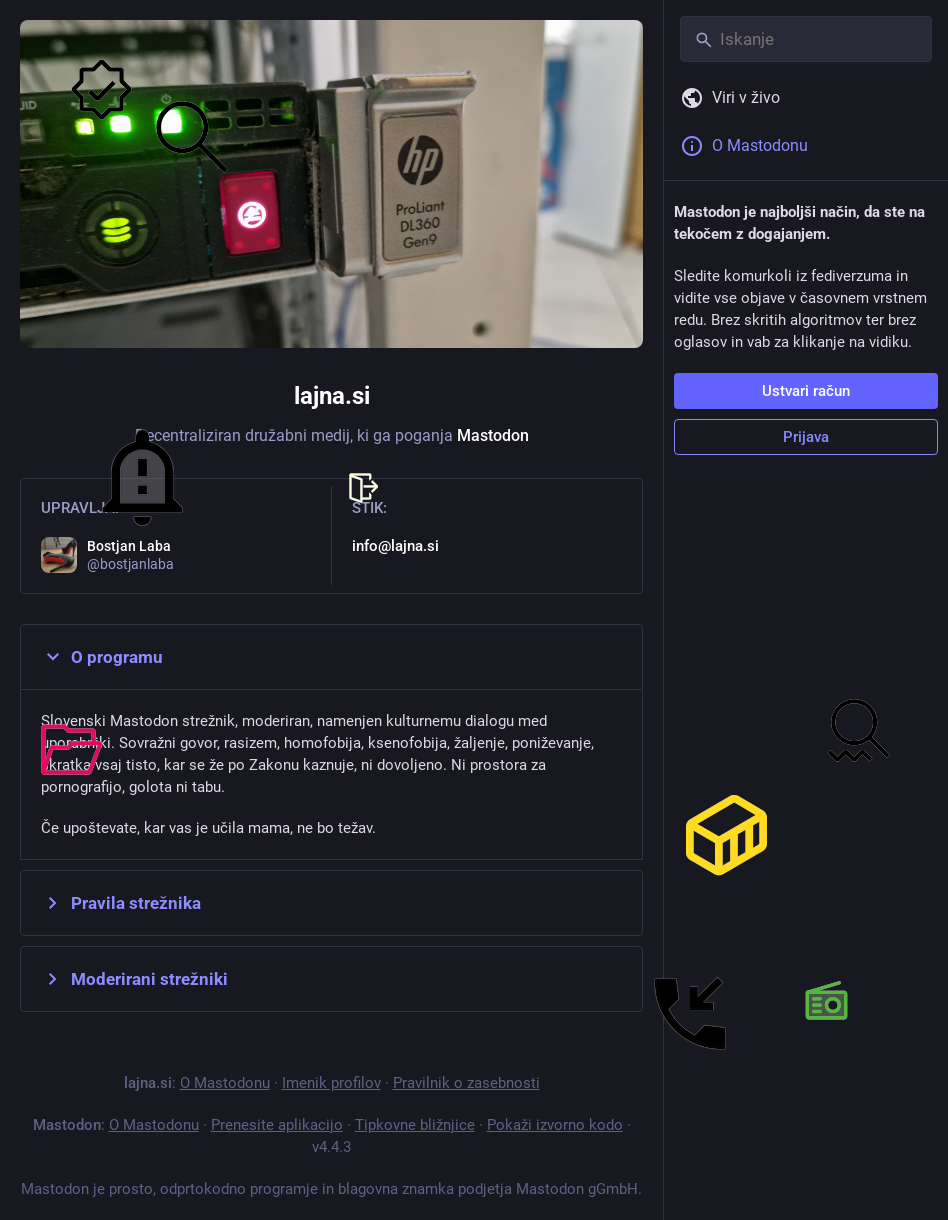 This screenshot has height=1220, width=948. I want to click on sign out of your account, so click(362, 486).